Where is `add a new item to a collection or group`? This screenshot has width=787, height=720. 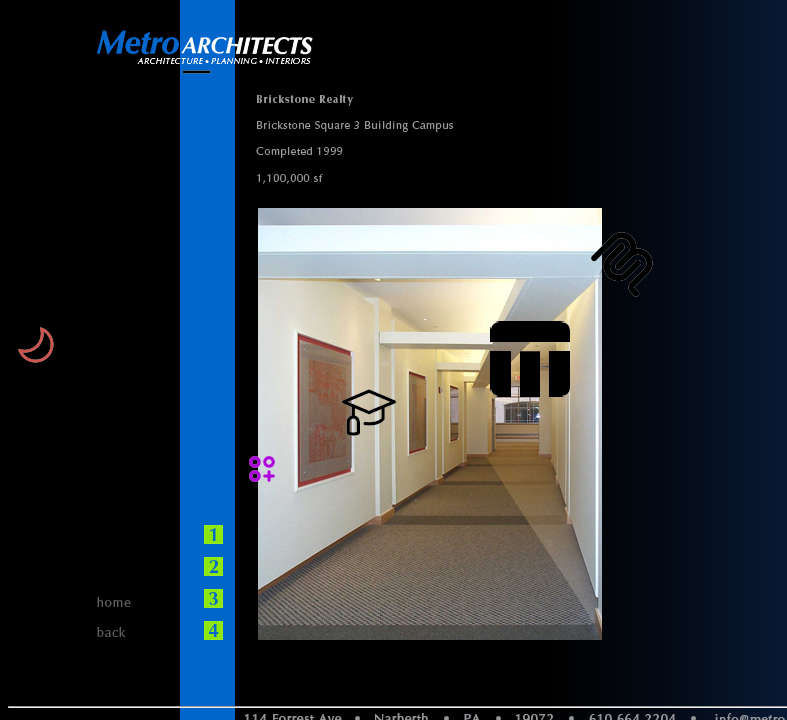
add a new item to a collection or group is located at coordinates (262, 469).